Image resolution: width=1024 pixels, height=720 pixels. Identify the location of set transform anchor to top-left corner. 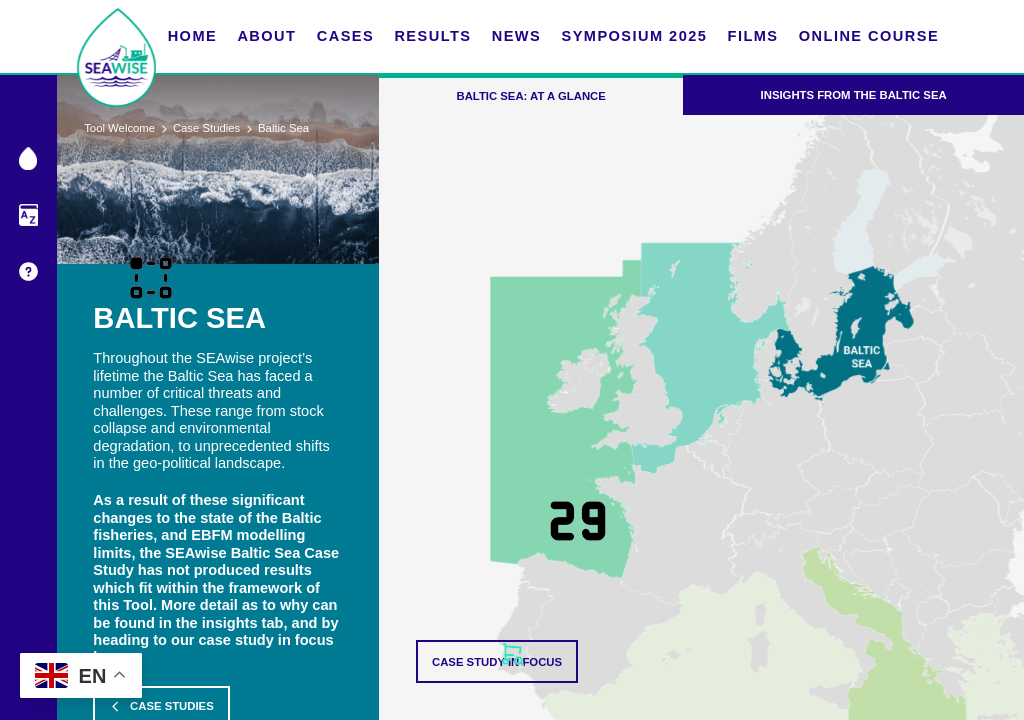
(151, 278).